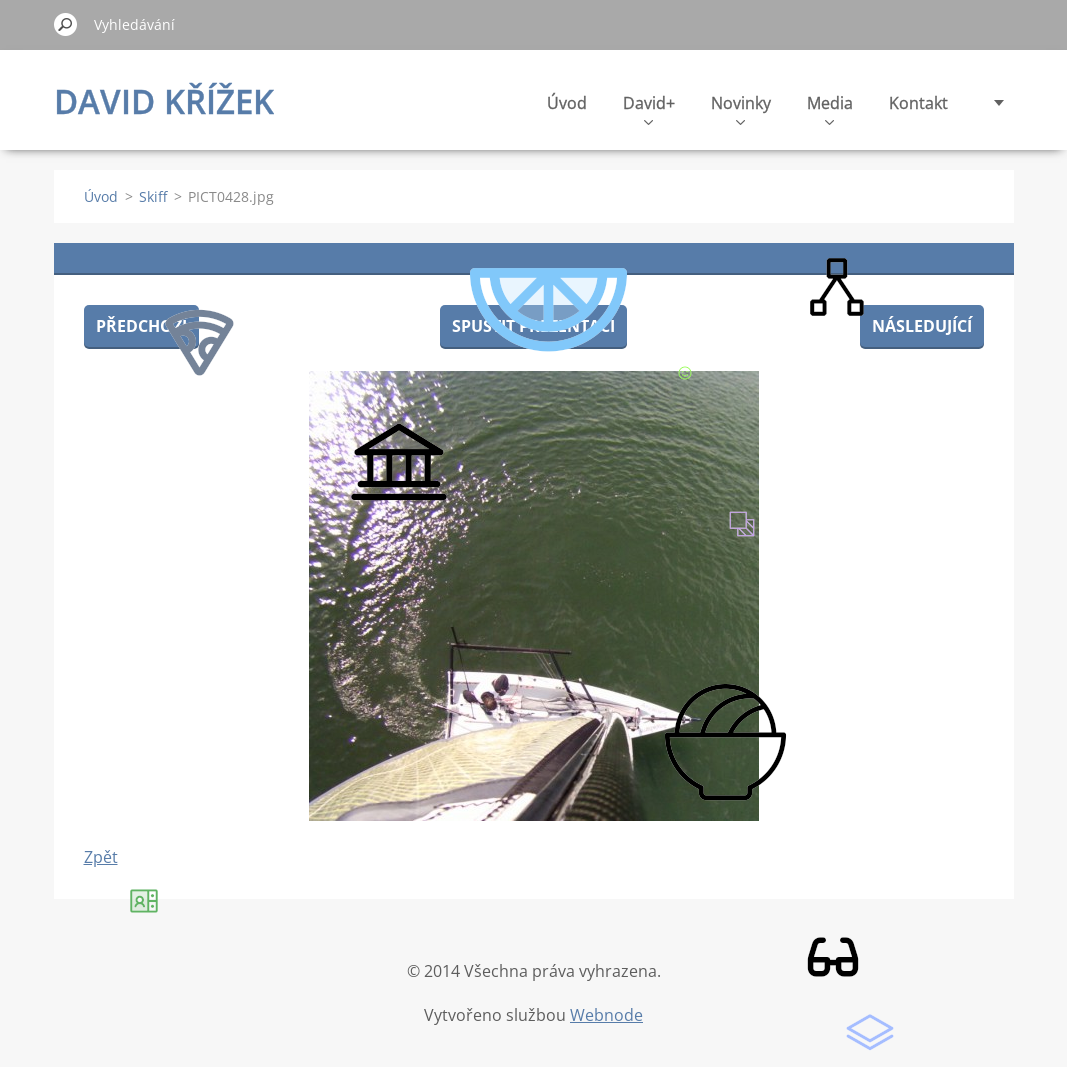  Describe the element at coordinates (742, 524) in the screenshot. I see `remove or subtract a selected item` at that location.